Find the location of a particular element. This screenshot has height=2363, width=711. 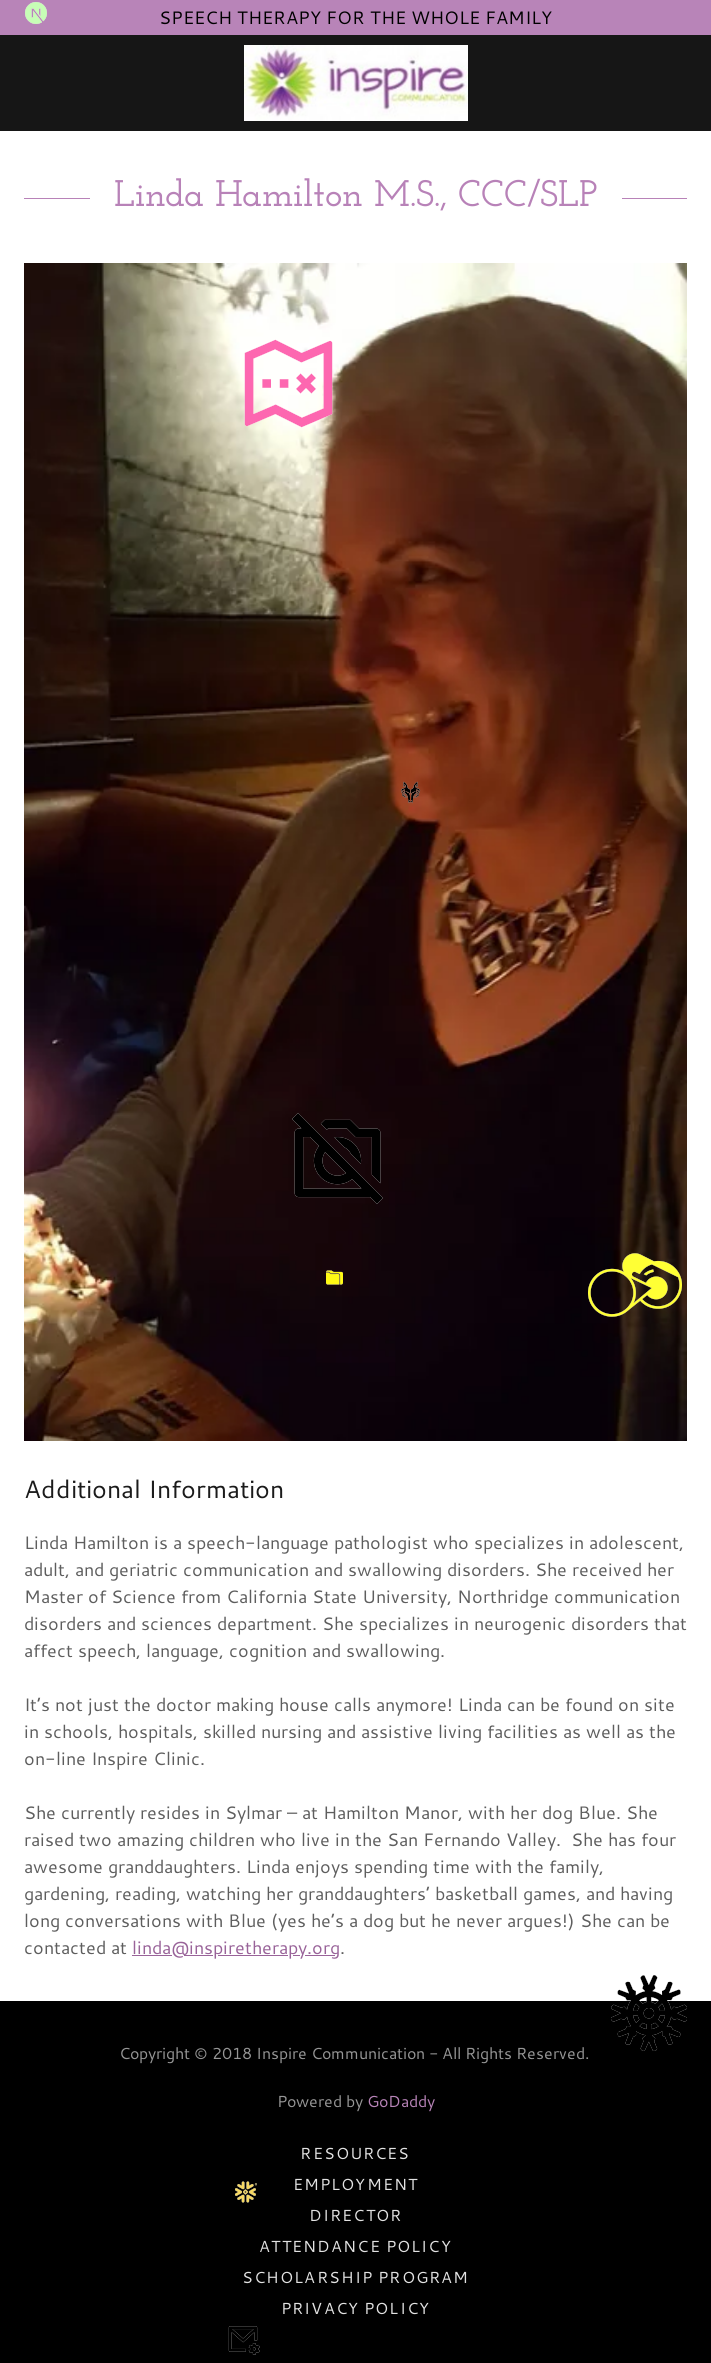

Next.js framework logo is located at coordinates (36, 13).